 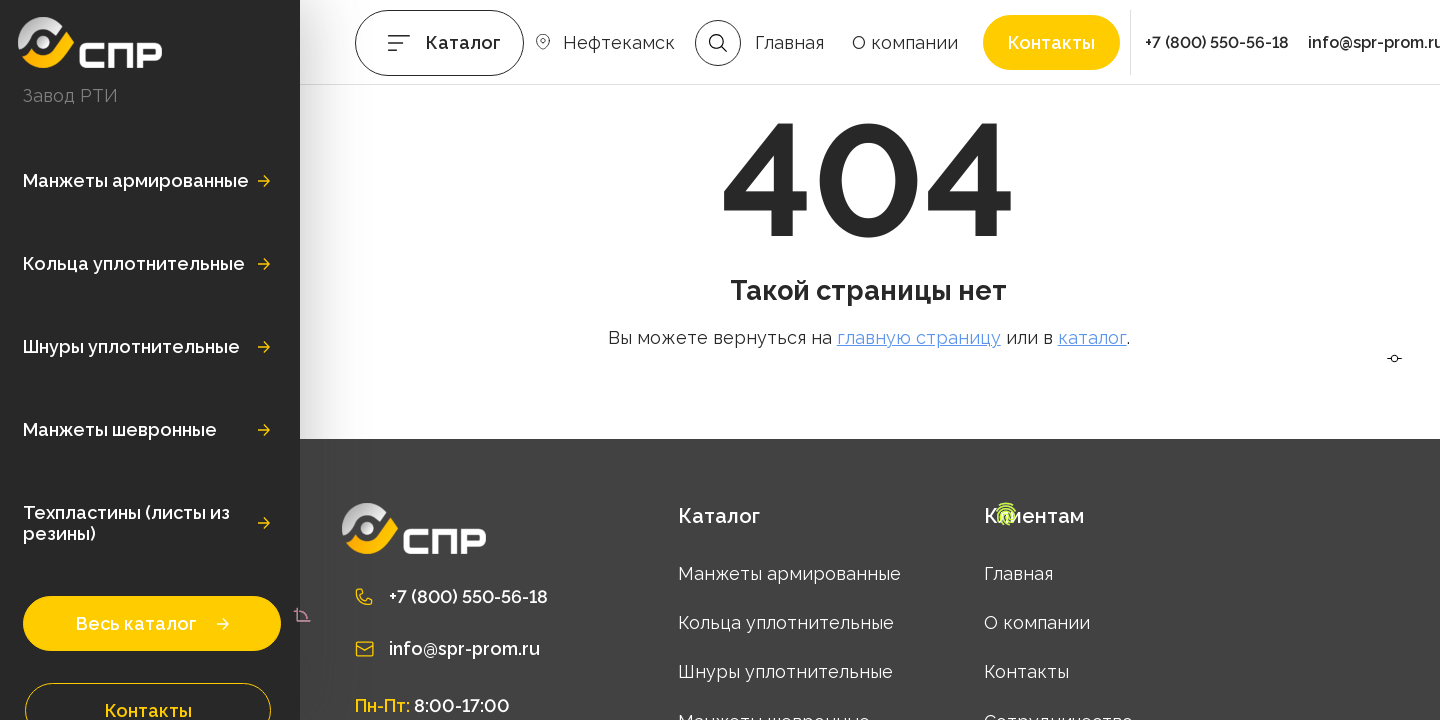 What do you see at coordinates (1006, 514) in the screenshot?
I see `authenticate with fingerprint` at bounding box center [1006, 514].